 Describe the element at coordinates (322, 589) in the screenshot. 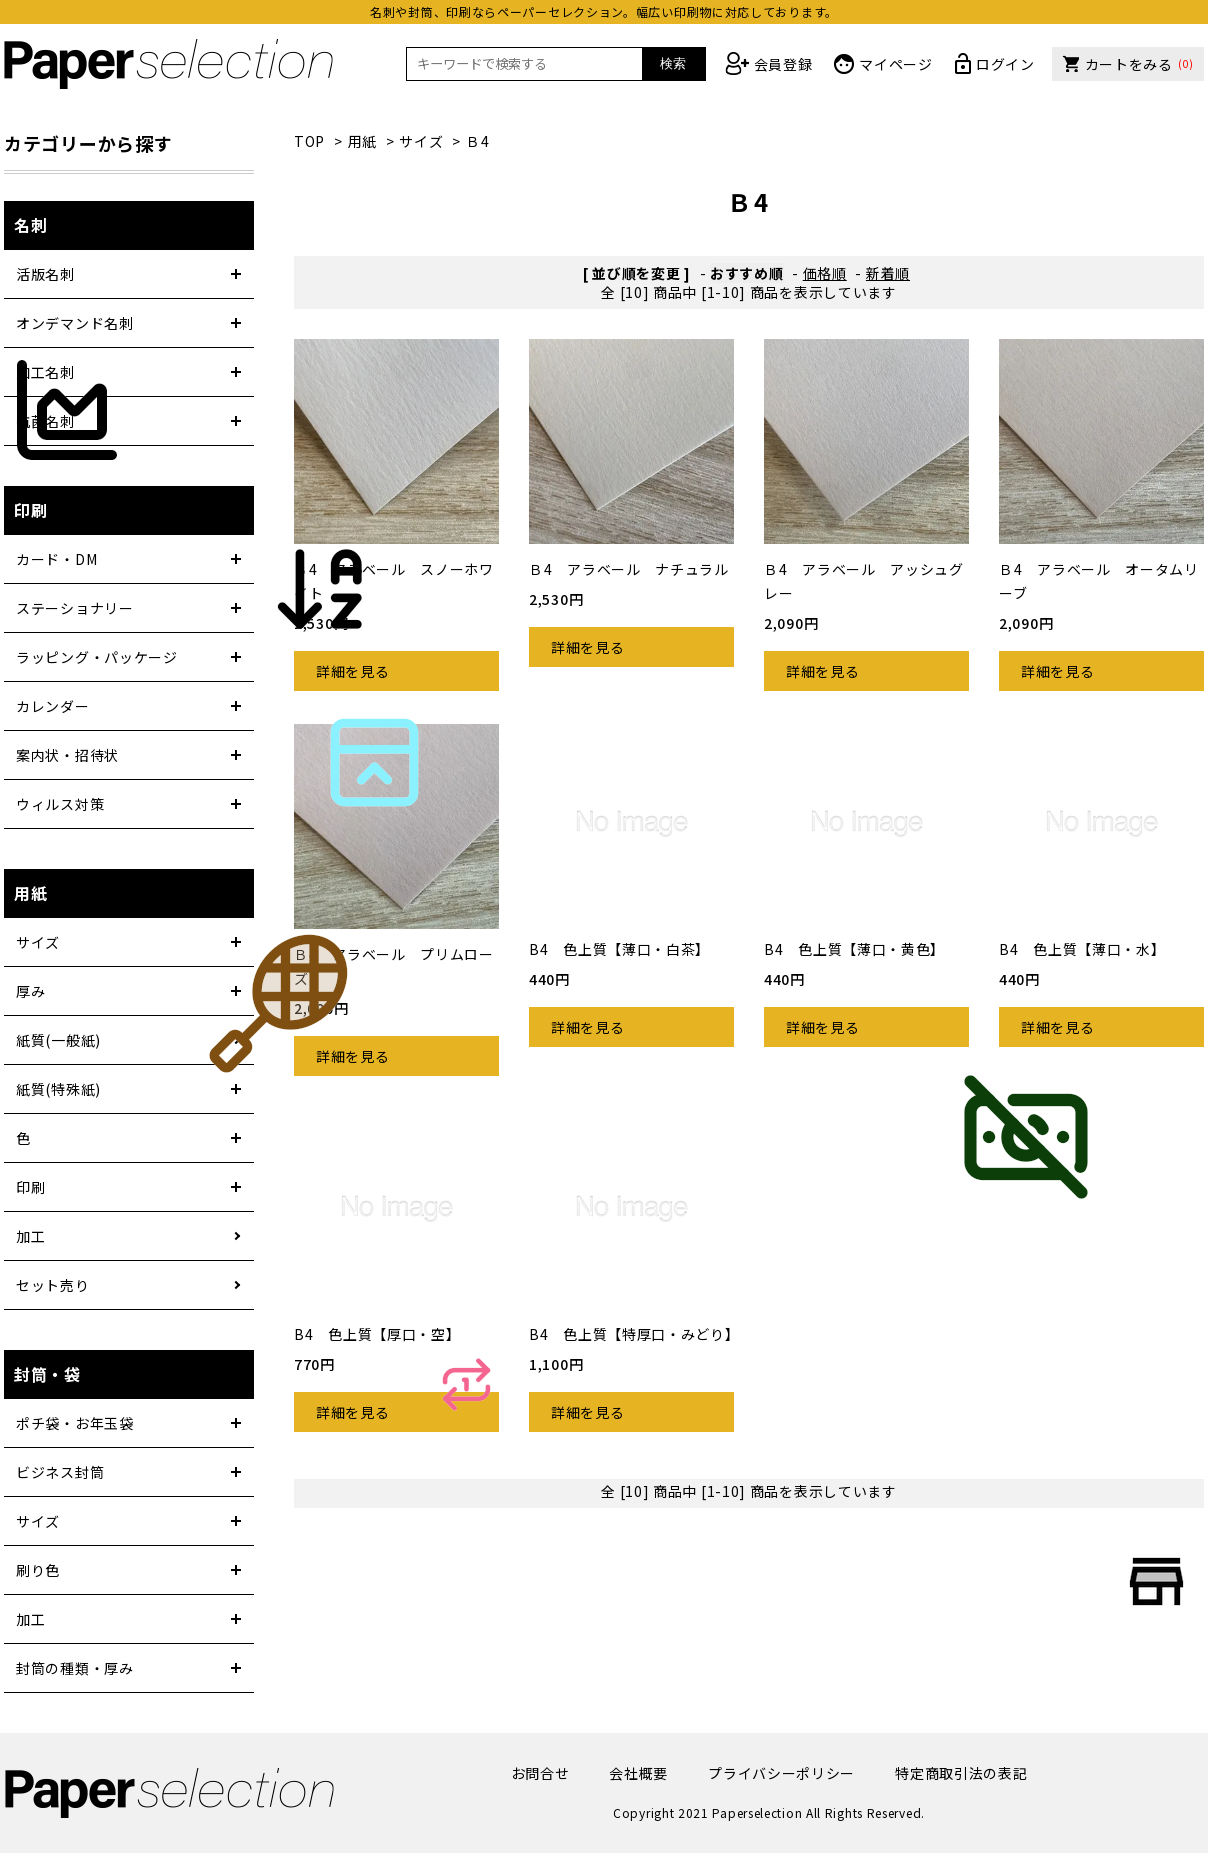

I see `sort alphabetically from A to Z` at that location.